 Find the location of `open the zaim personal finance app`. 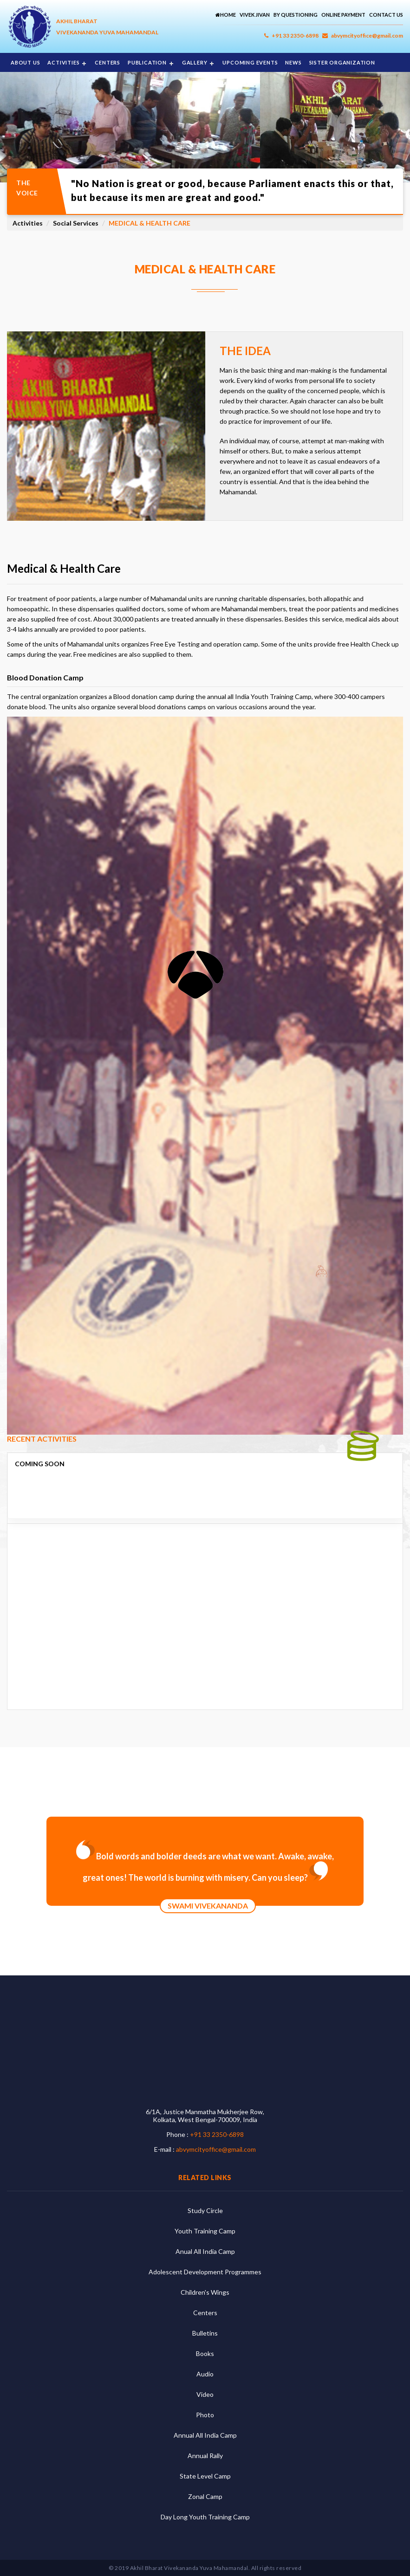

open the zaim personal finance app is located at coordinates (363, 1446).